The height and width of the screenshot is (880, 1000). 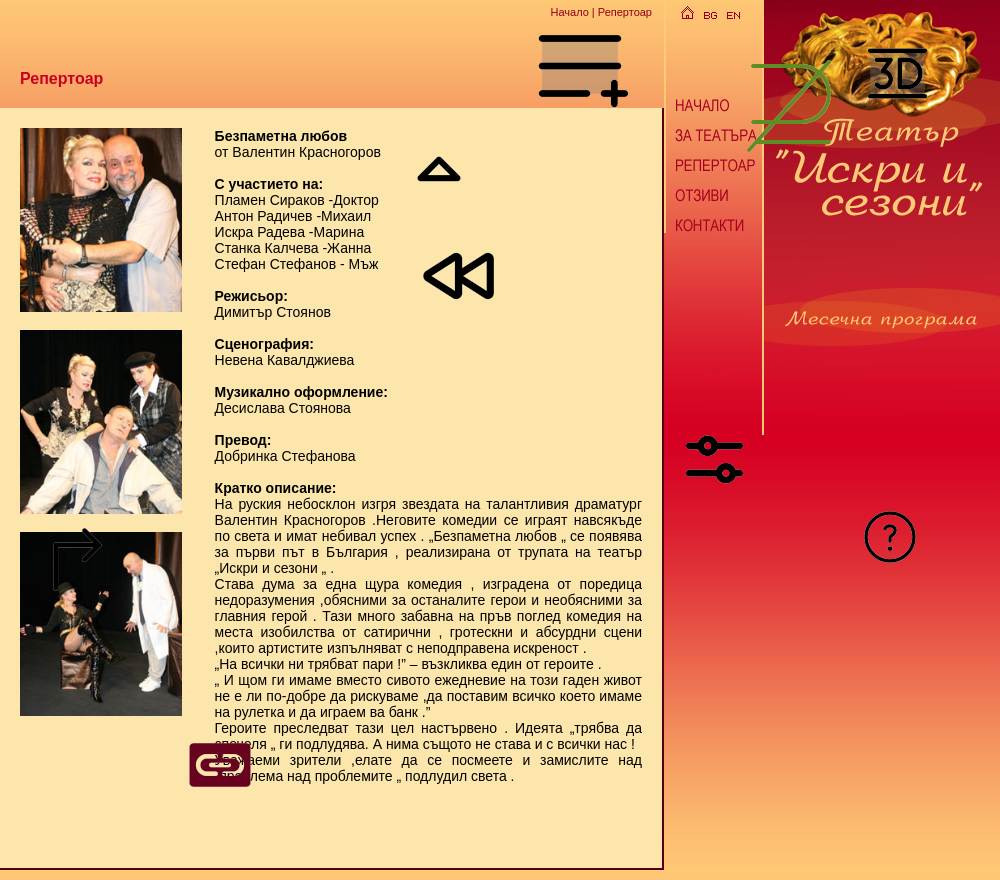 What do you see at coordinates (220, 765) in the screenshot?
I see `copy or share a link` at bounding box center [220, 765].